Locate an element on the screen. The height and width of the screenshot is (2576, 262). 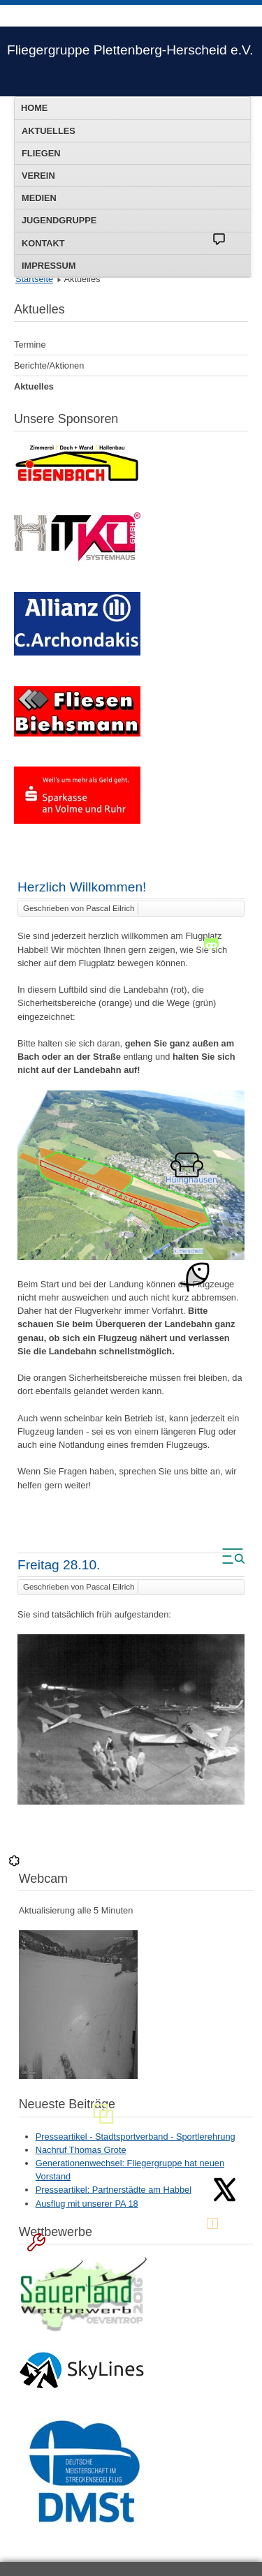
browse seafood or fish-related content is located at coordinates (196, 1276).